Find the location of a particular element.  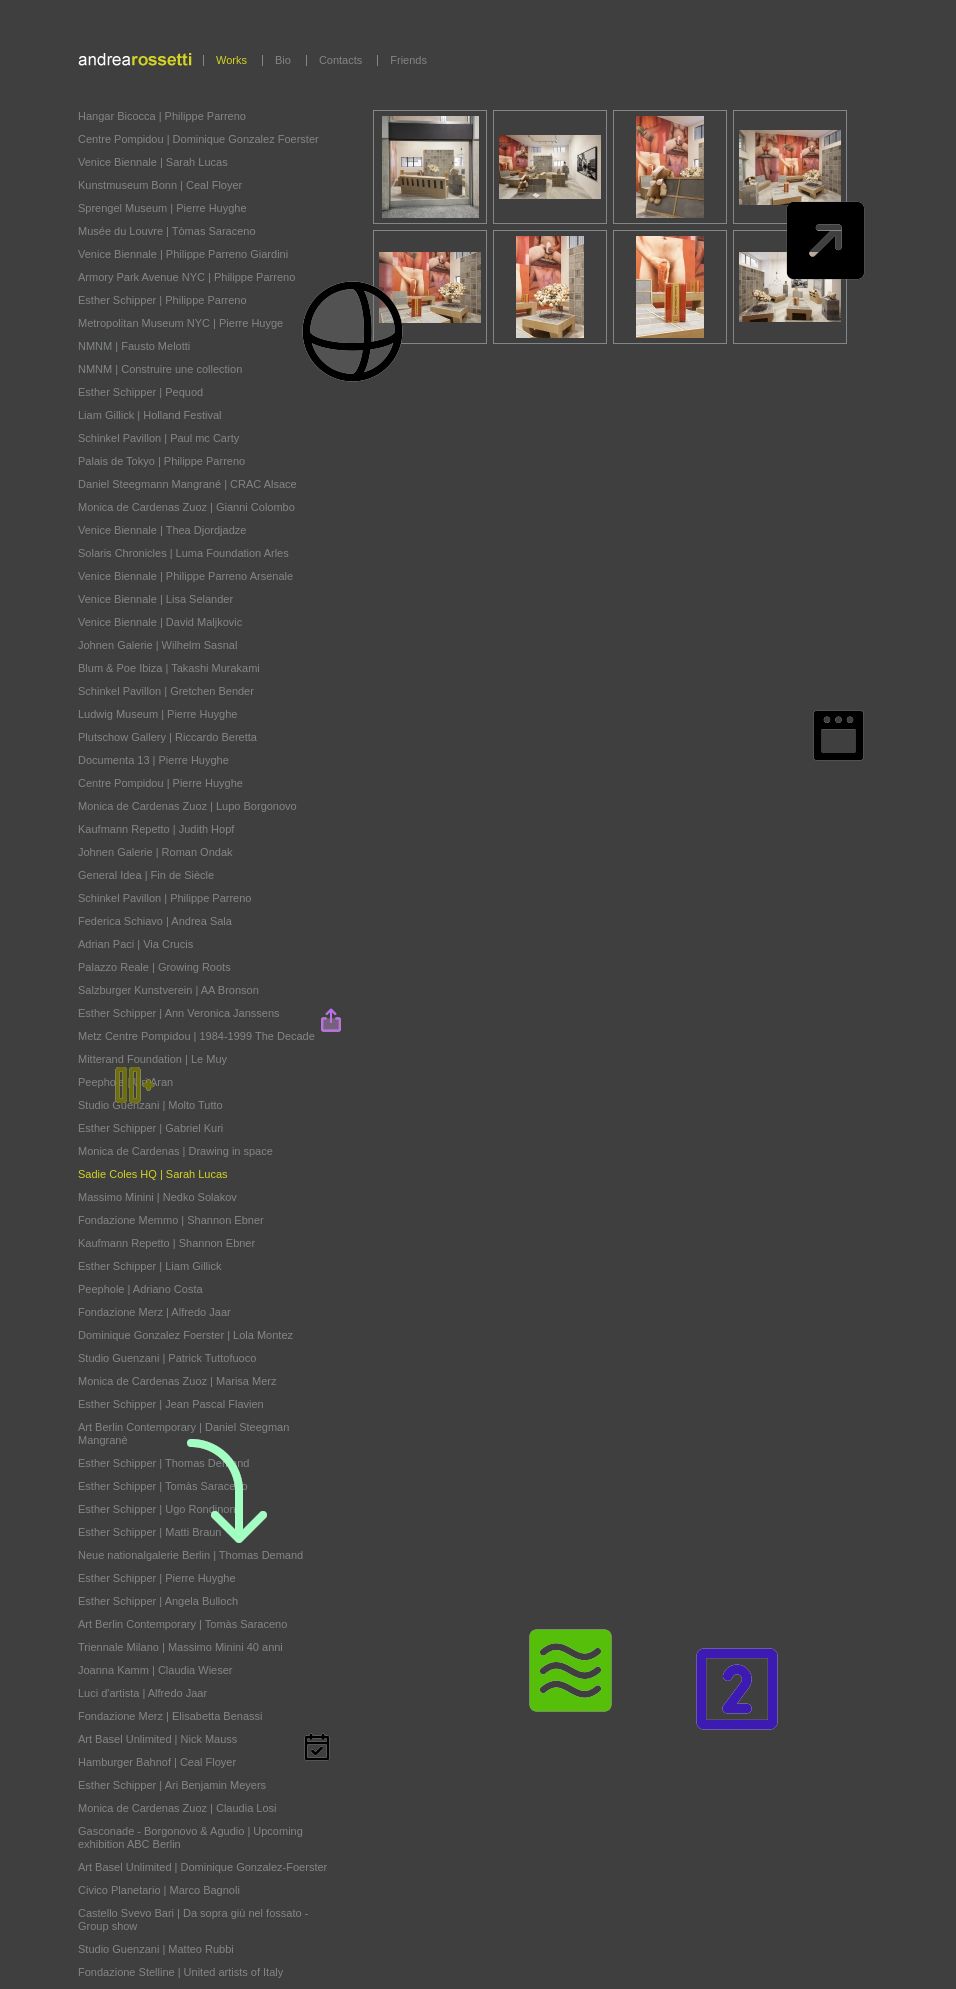

access oven or cooking controls is located at coordinates (838, 735).